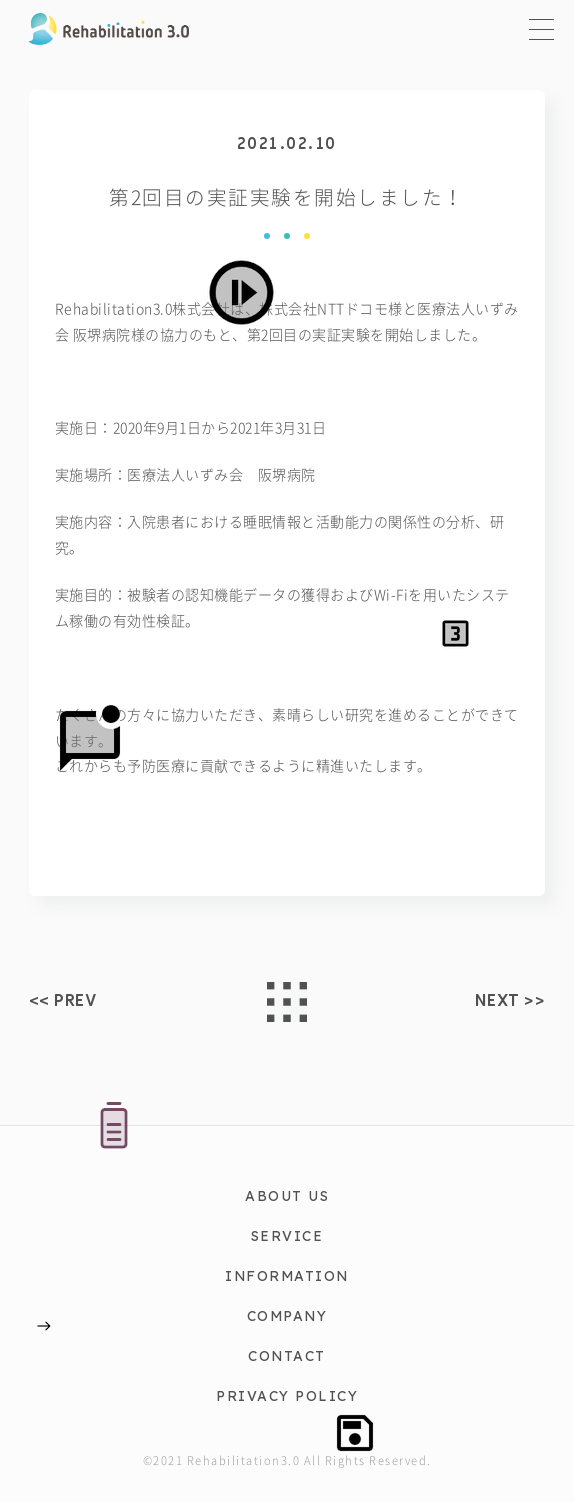 Image resolution: width=574 pixels, height=1502 pixels. Describe the element at coordinates (44, 1326) in the screenshot. I see `navigate to the next item or screen` at that location.